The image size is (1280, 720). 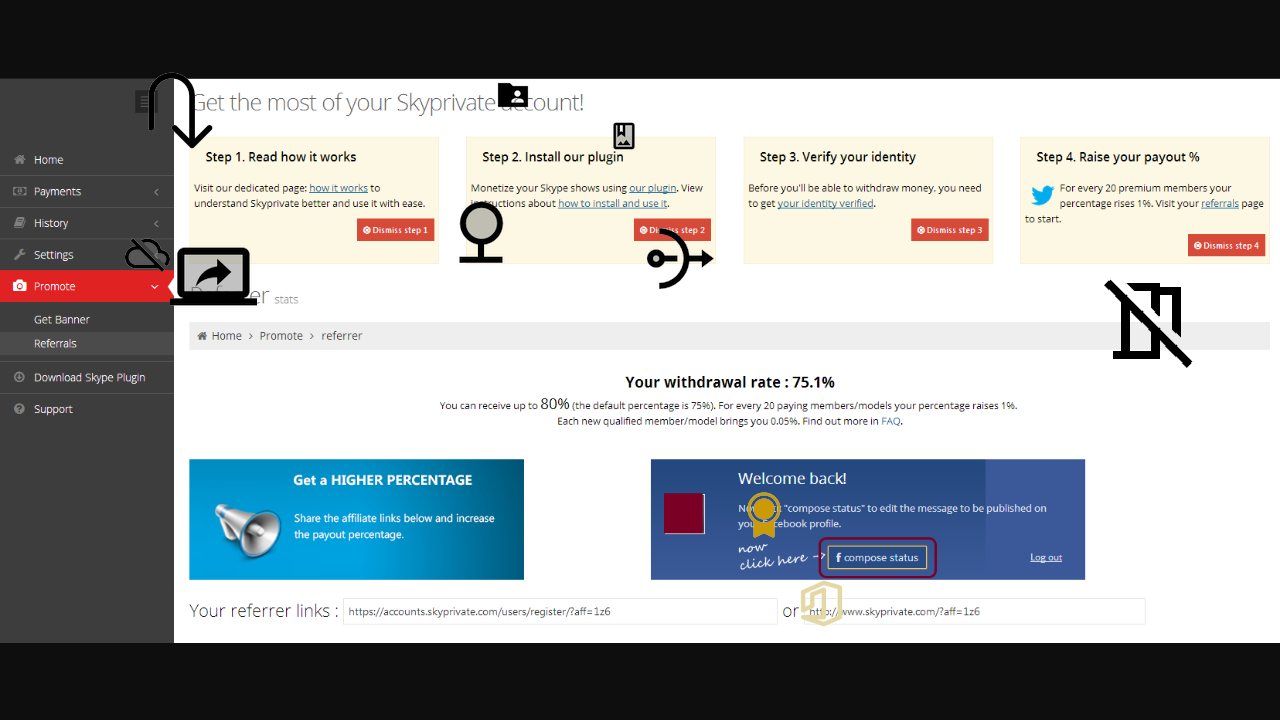 I want to click on network address translation settings, so click(x=680, y=258).